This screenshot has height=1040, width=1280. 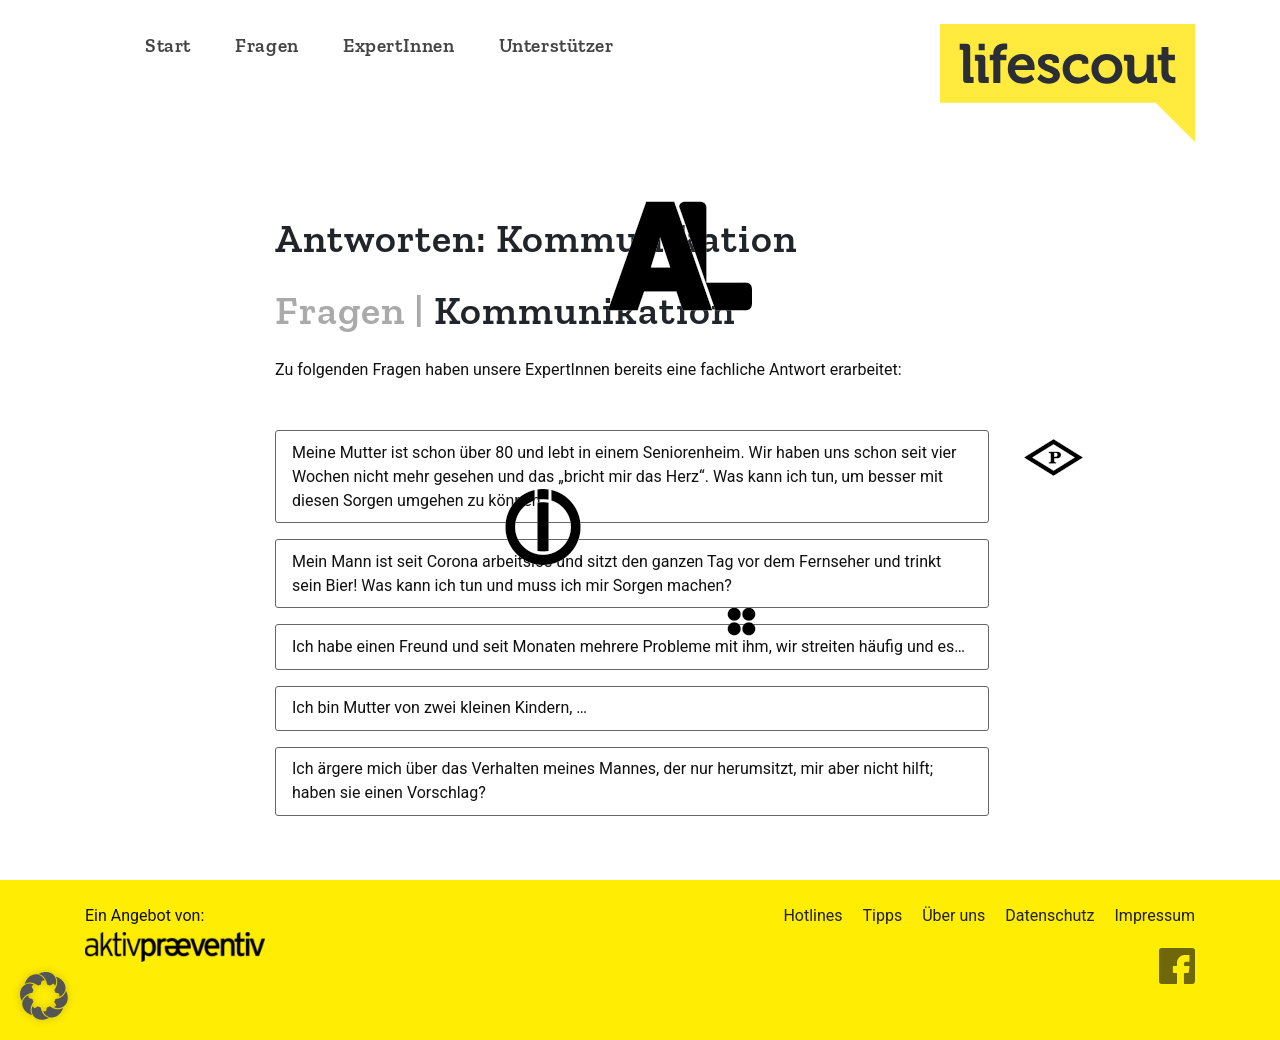 I want to click on open ioBroker smart home dashboard, so click(x=543, y=527).